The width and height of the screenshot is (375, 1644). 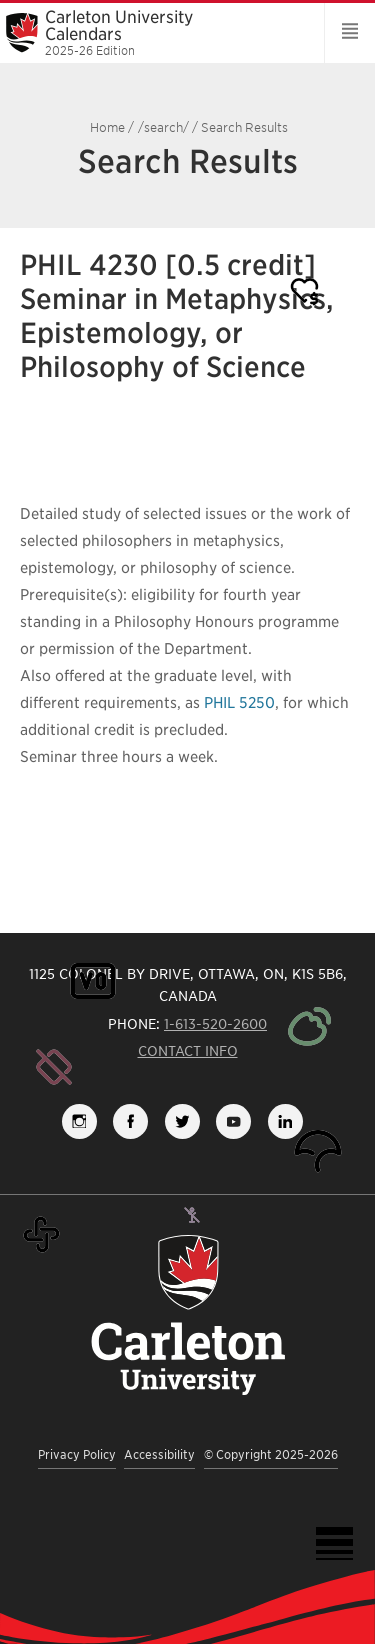 I want to click on access API application settings, so click(x=41, y=1234).